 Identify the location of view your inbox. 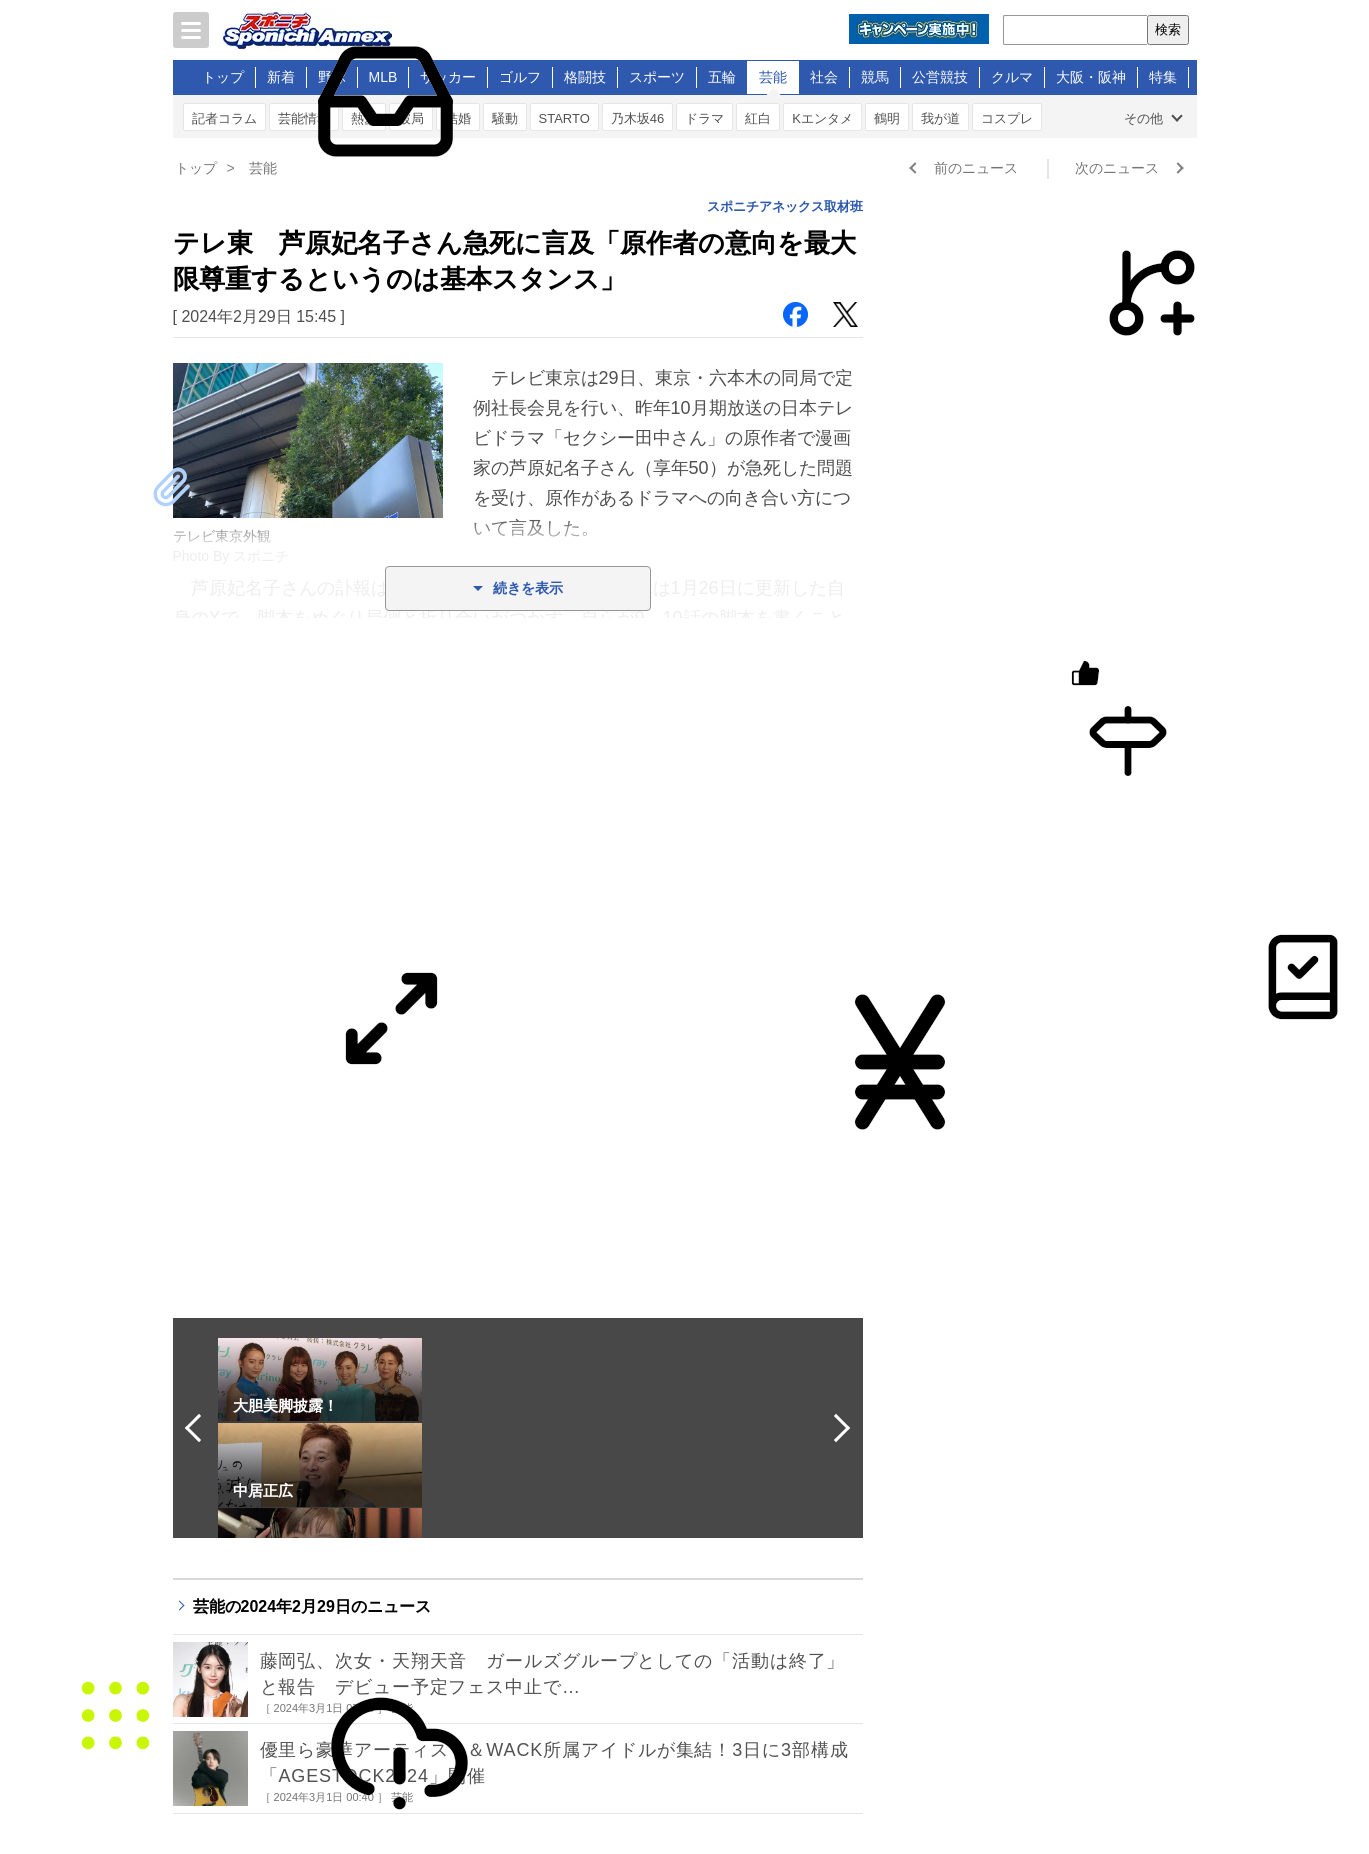
(385, 101).